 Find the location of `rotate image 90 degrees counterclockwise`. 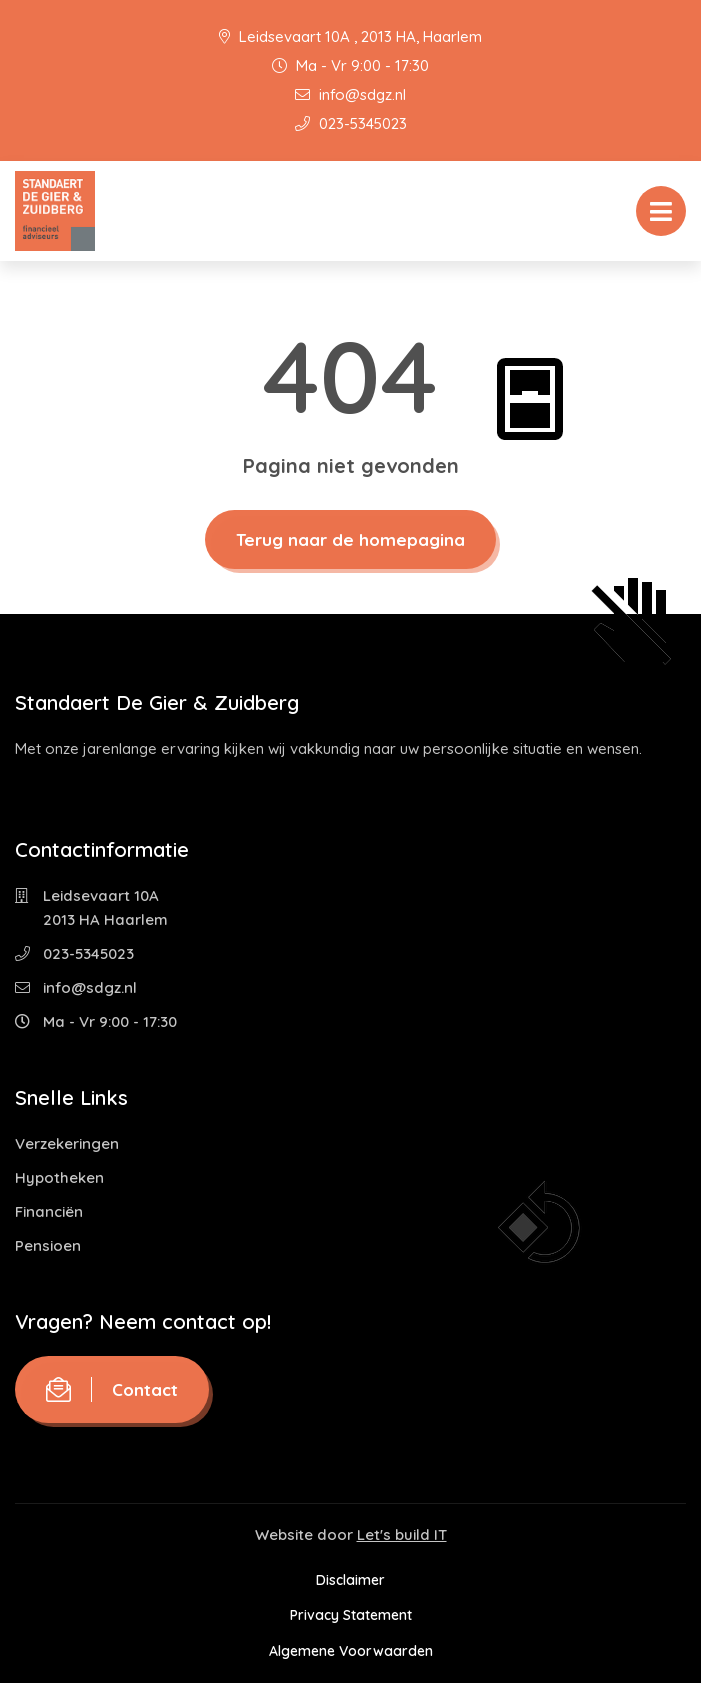

rotate image 90 degrees counterclockwise is located at coordinates (541, 1224).